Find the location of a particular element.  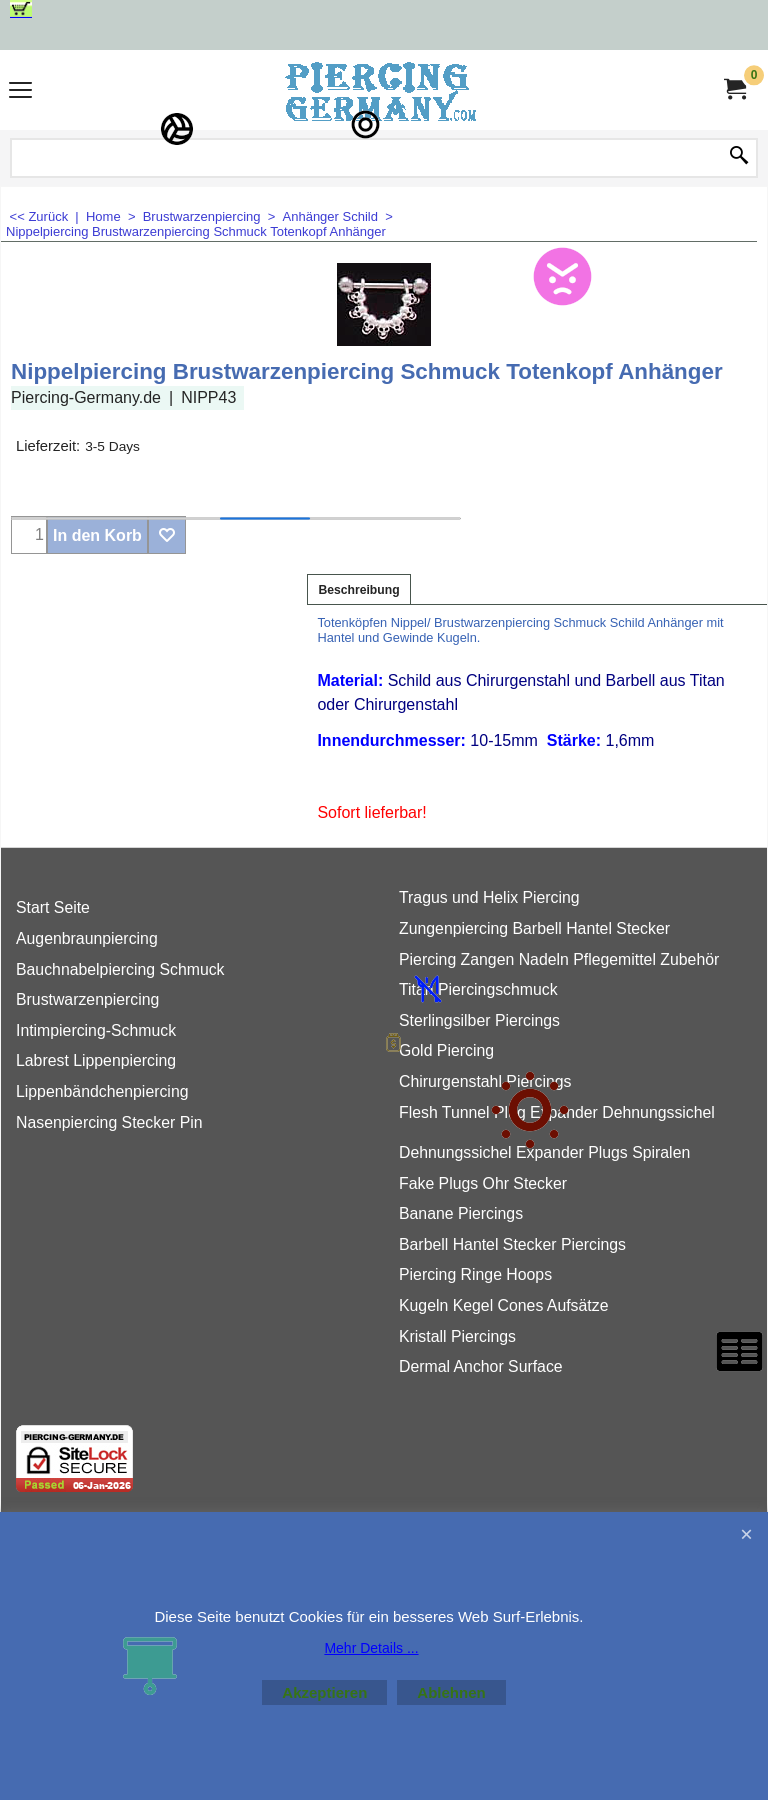

reduce screen brightness is located at coordinates (530, 1110).